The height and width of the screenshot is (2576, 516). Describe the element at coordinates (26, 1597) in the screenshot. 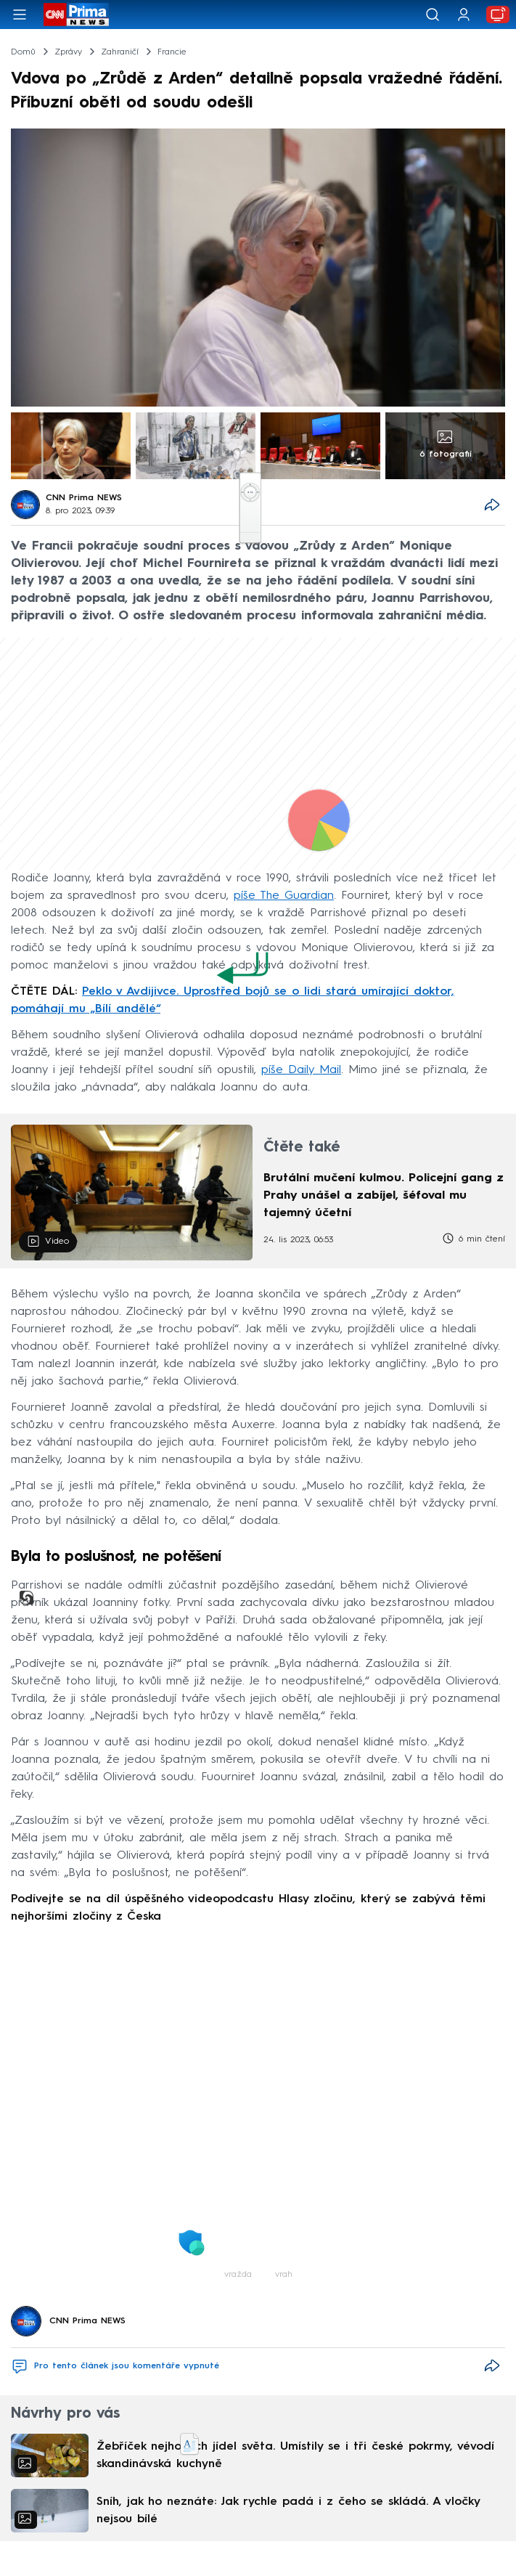

I see `open meld file comparison tool` at that location.